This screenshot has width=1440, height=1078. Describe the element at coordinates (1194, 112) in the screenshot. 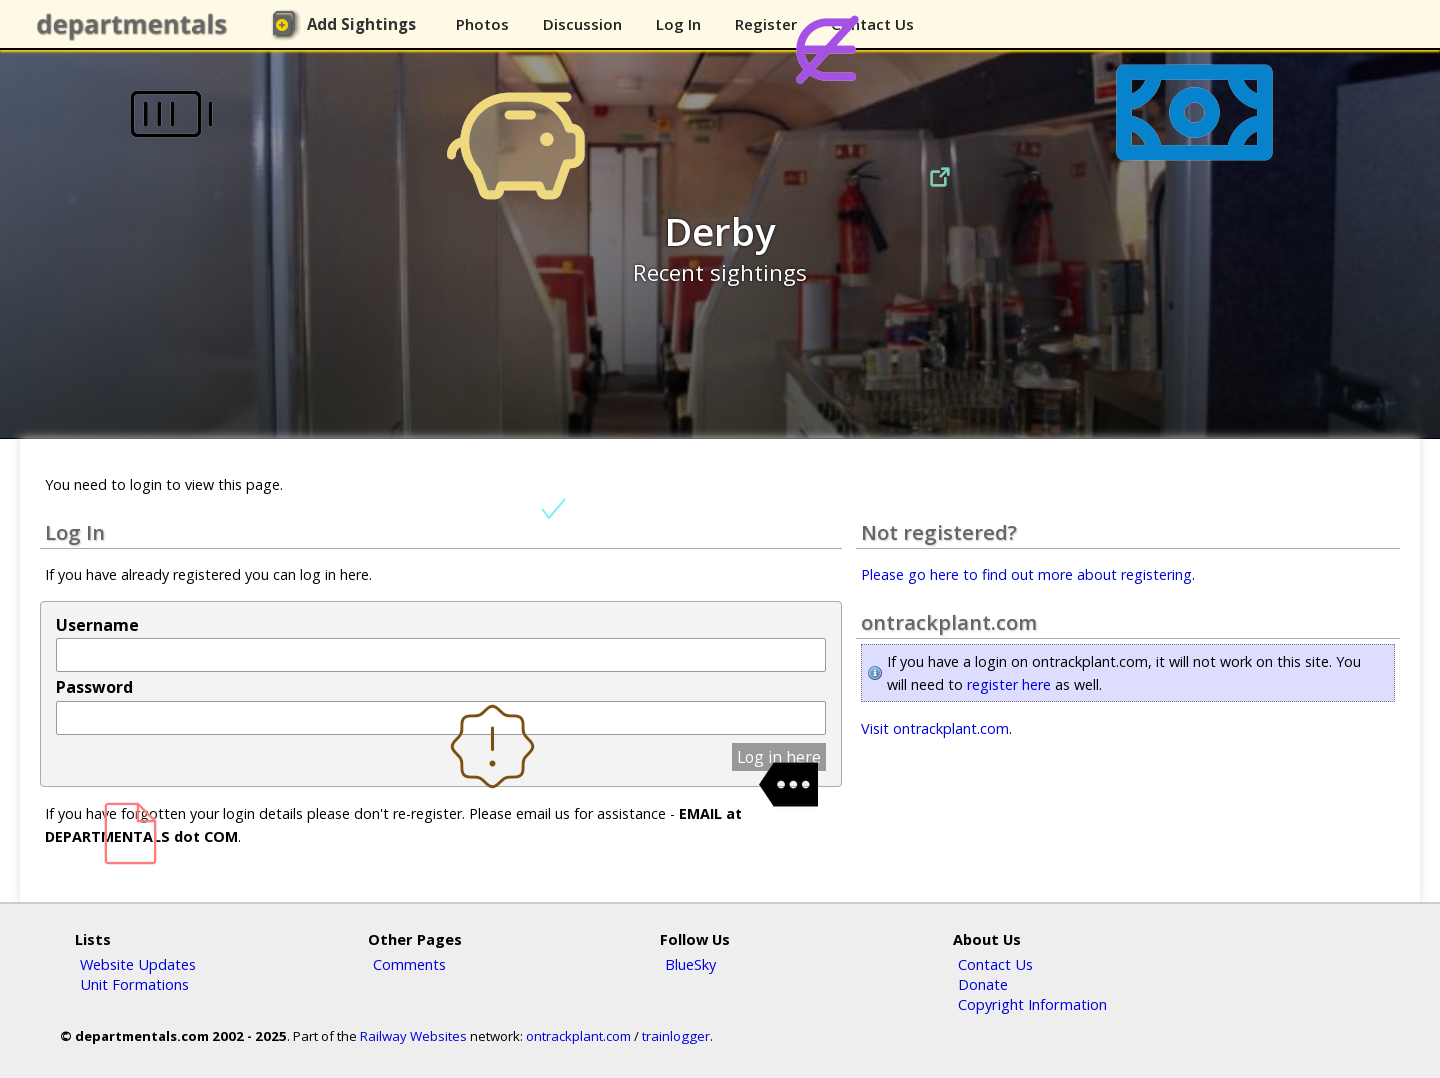

I see `view account balance or funds` at that location.